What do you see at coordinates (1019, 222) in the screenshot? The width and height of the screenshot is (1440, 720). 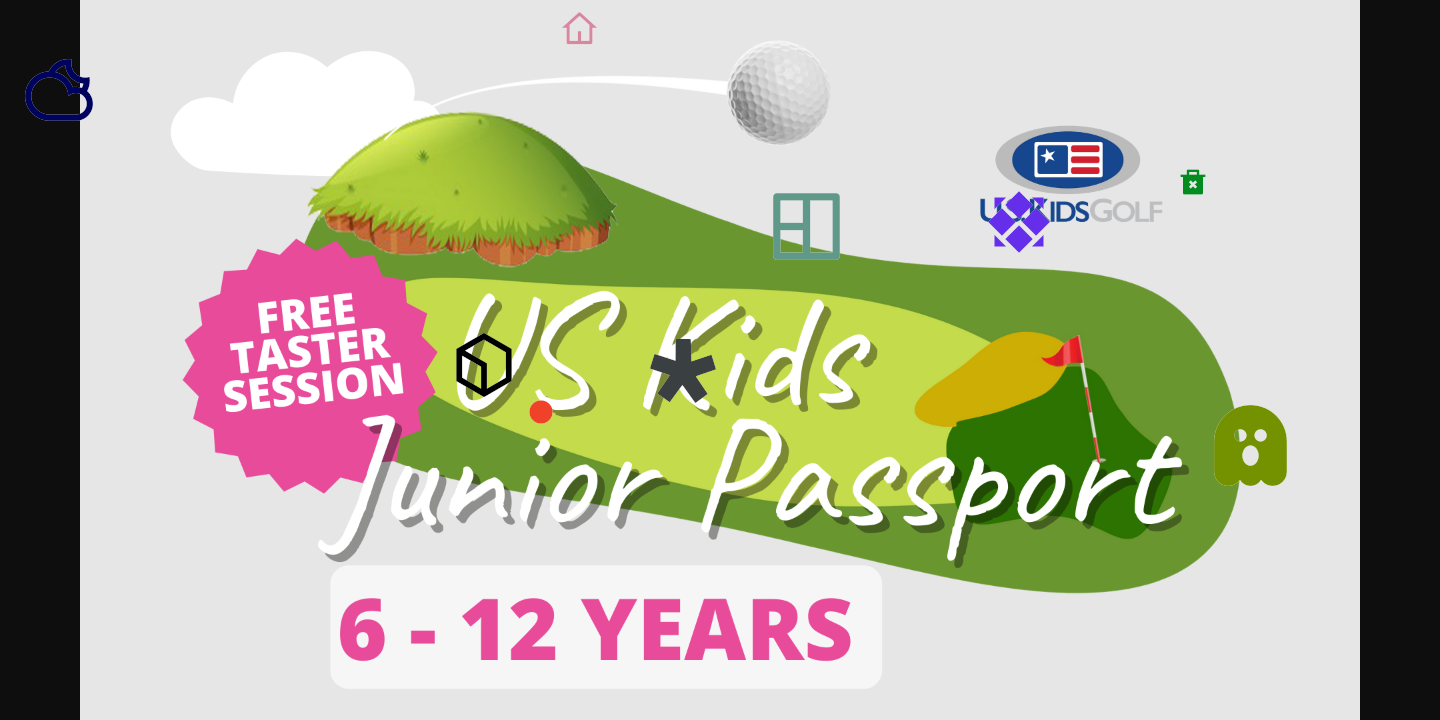 I see `centos linux operating system logo` at bounding box center [1019, 222].